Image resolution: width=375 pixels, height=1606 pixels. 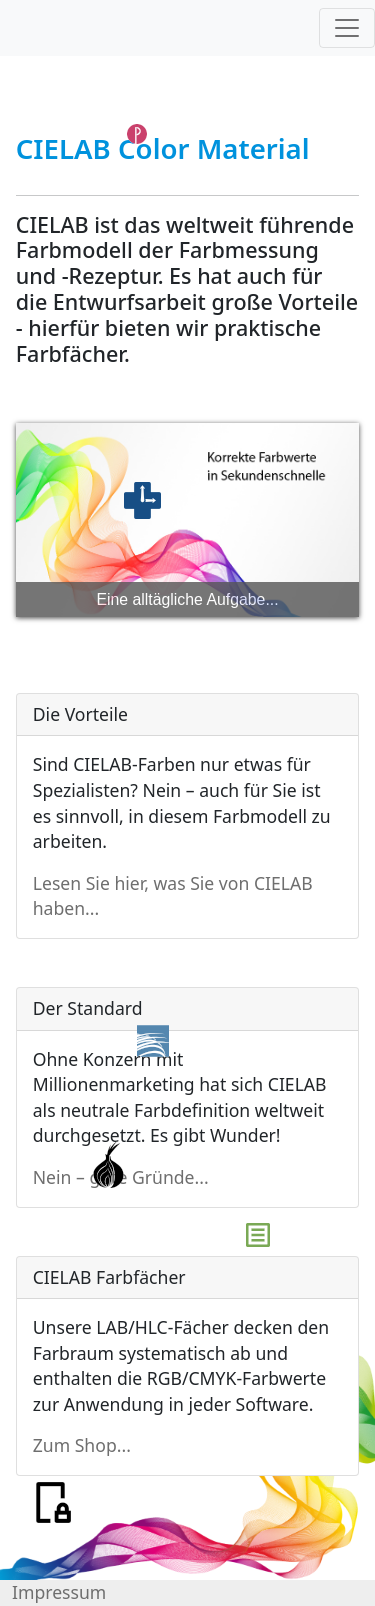 I want to click on PurgeCSS logo - a CSS optimization tool, so click(x=137, y=134).